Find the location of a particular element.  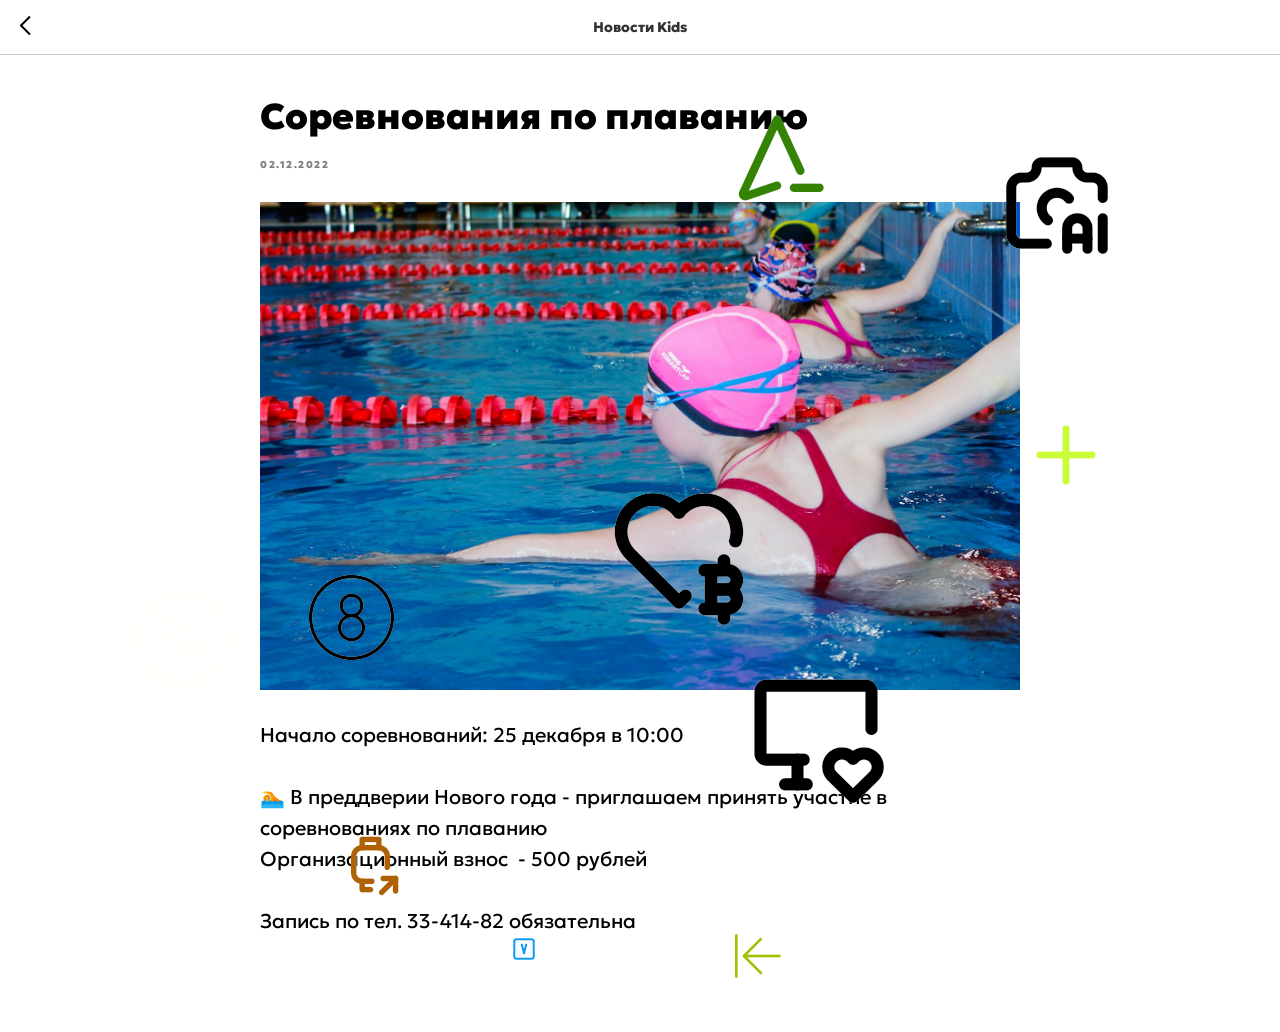

add device to favorites is located at coordinates (816, 735).